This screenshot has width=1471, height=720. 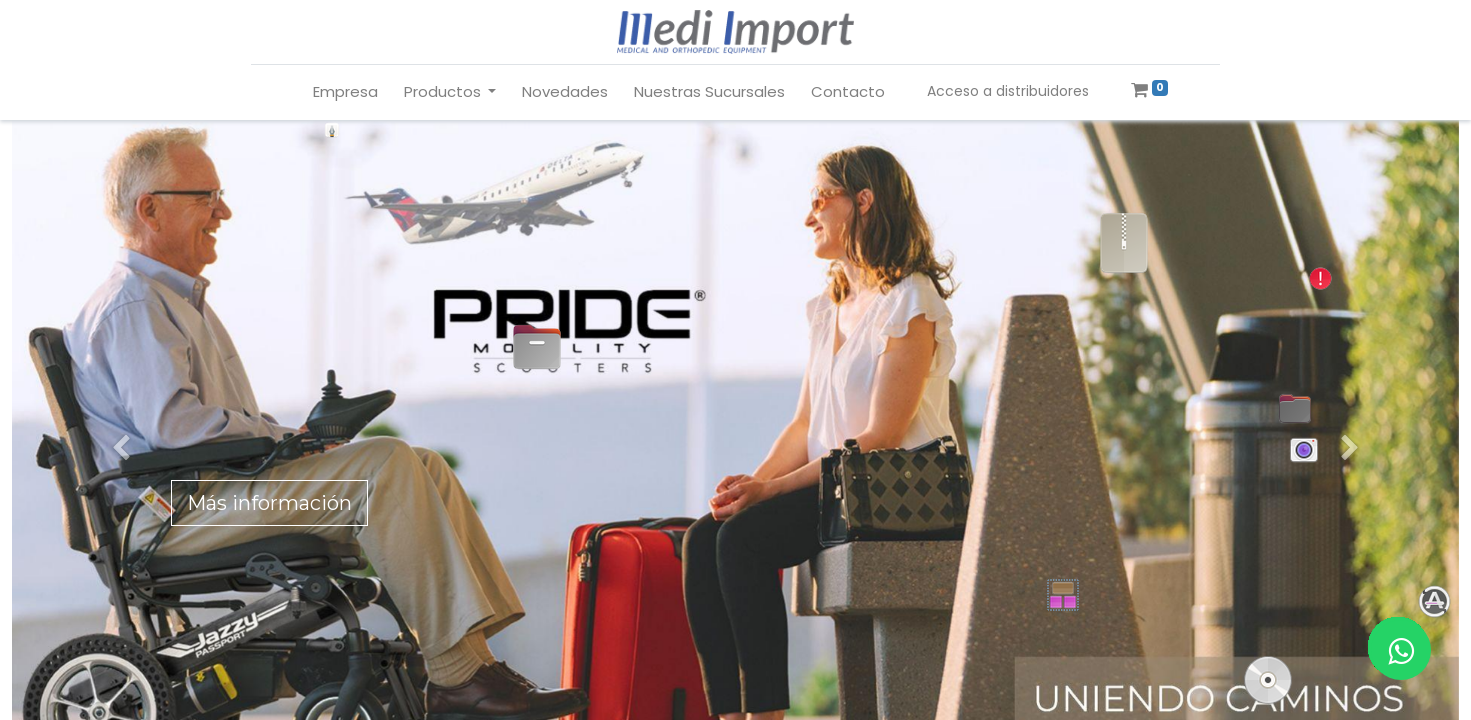 I want to click on open the file manager application, so click(x=537, y=347).